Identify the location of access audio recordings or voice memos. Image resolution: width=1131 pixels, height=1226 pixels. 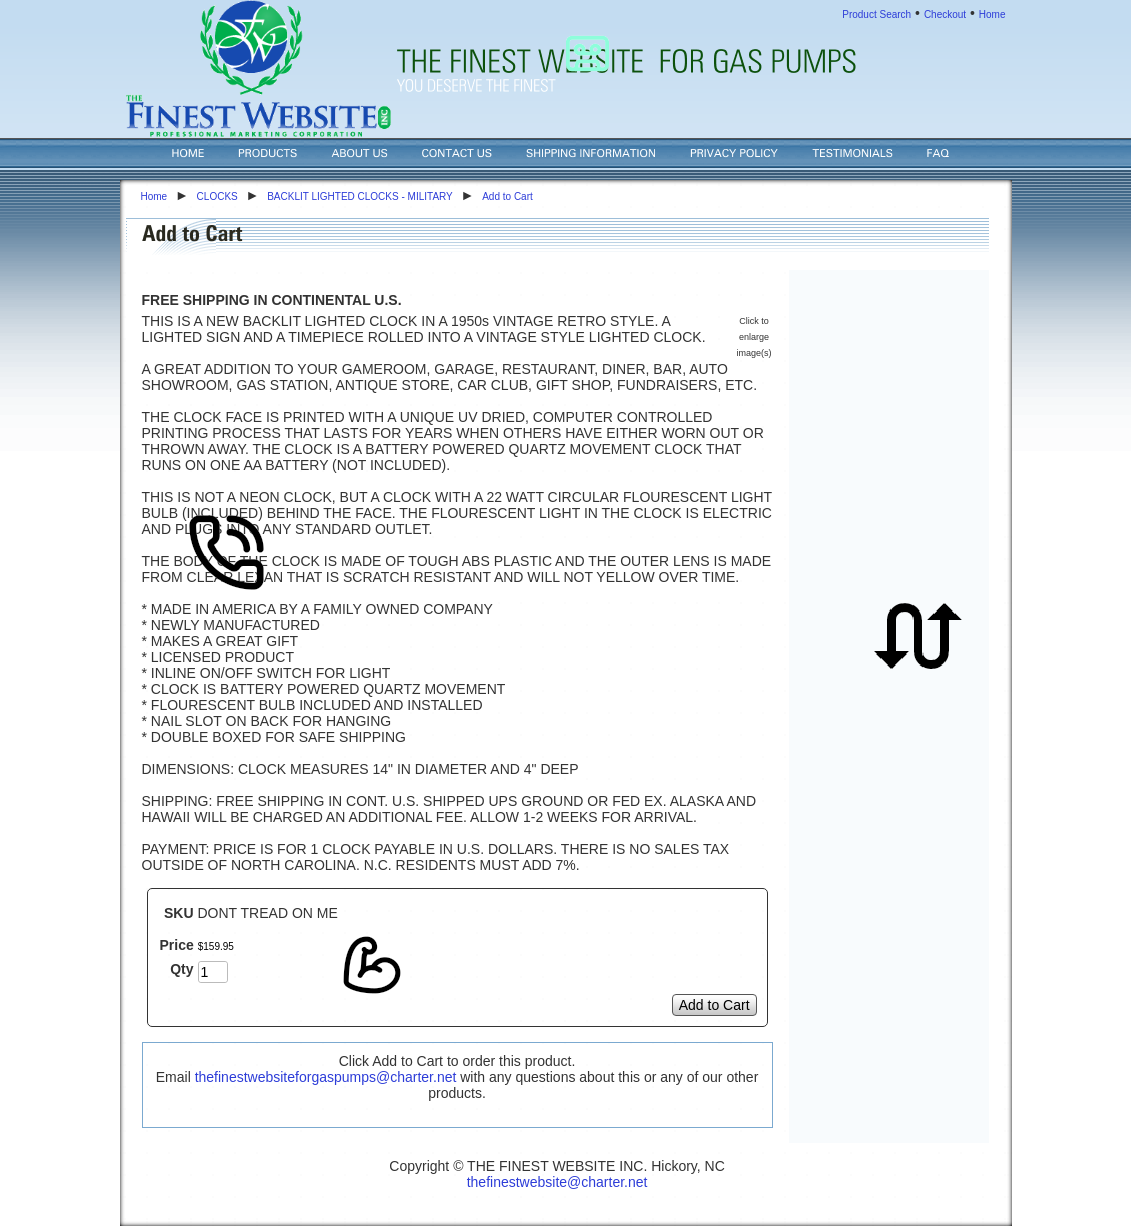
(587, 53).